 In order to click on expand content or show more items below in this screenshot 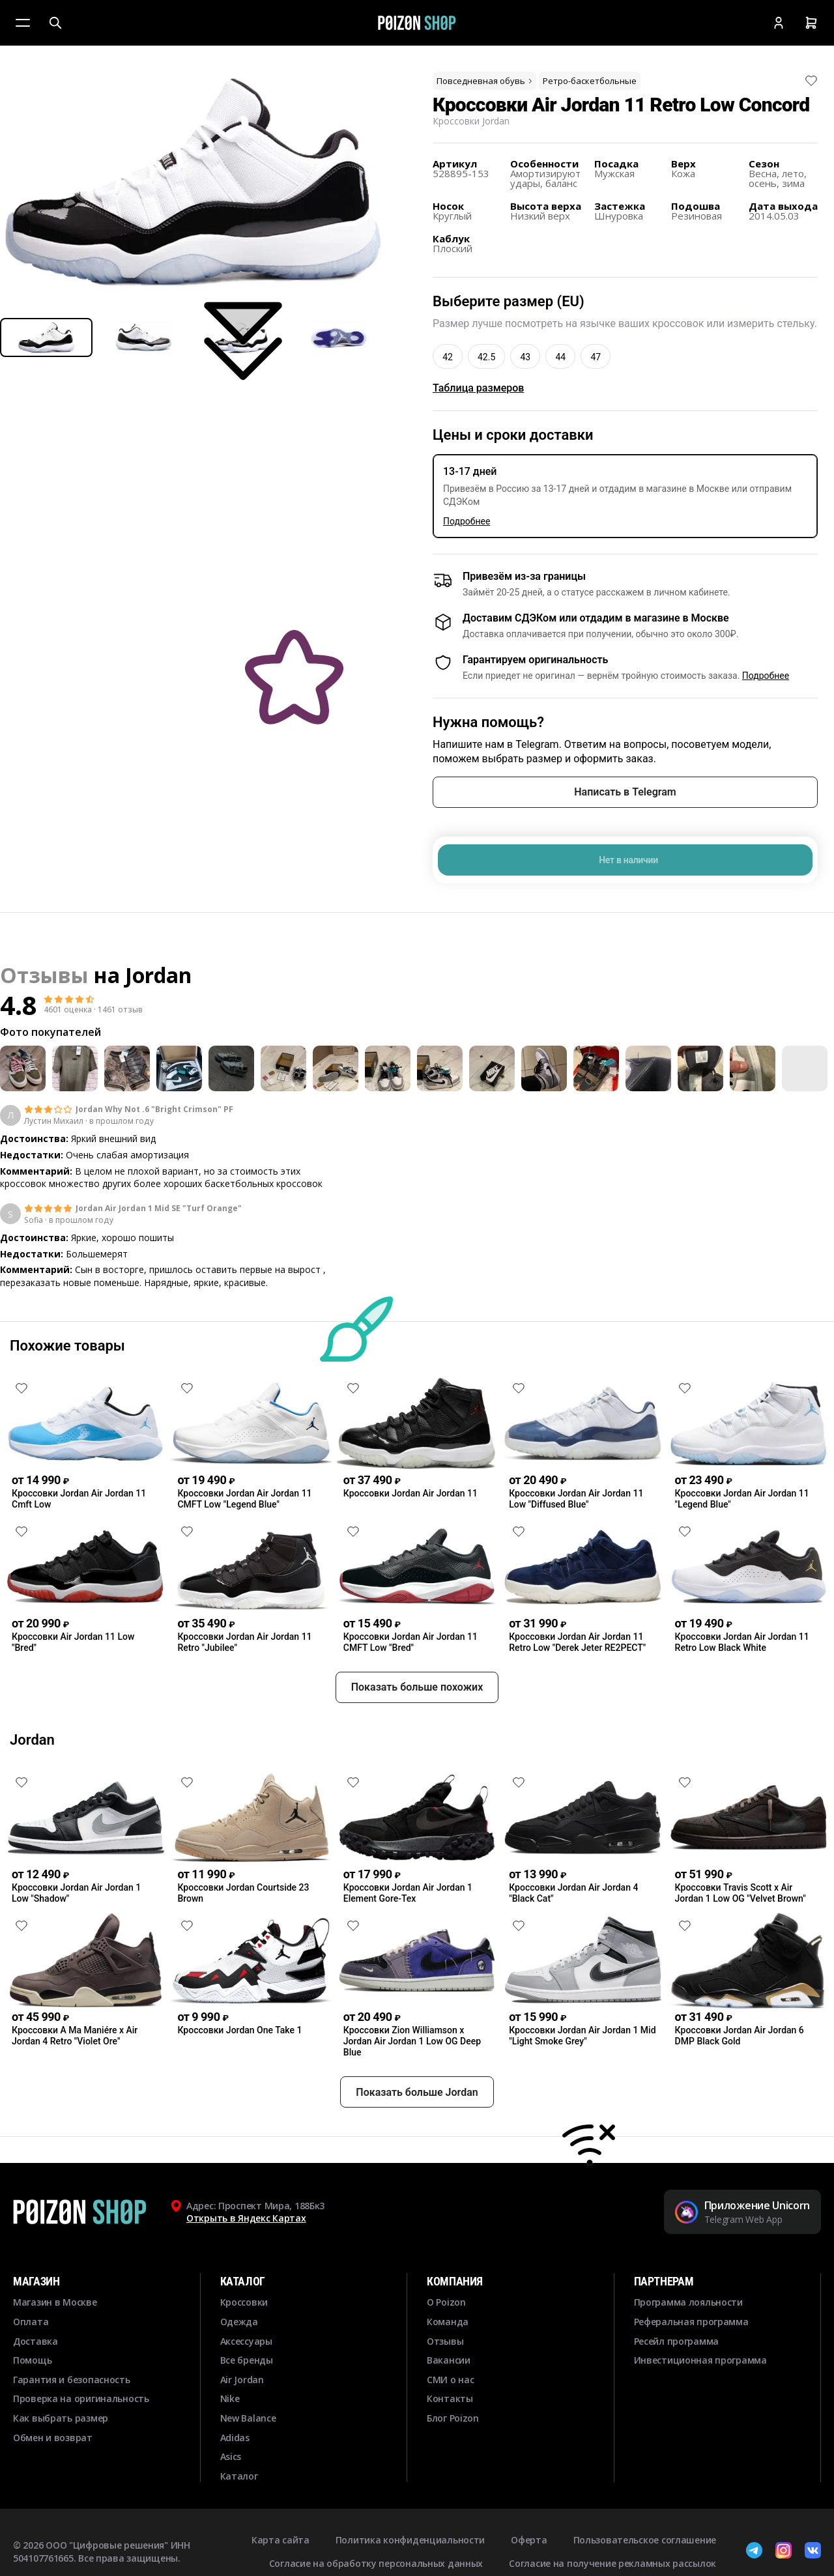, I will do `click(243, 337)`.